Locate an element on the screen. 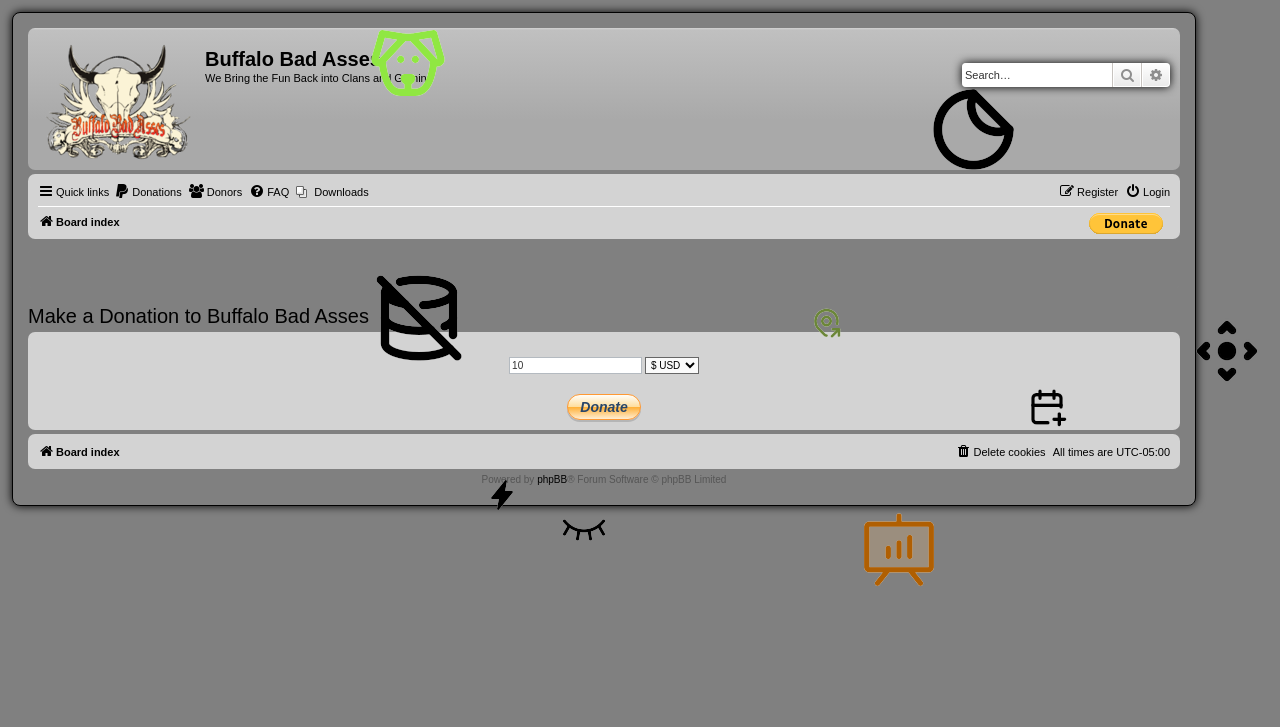  add a new event to calendar is located at coordinates (1047, 407).